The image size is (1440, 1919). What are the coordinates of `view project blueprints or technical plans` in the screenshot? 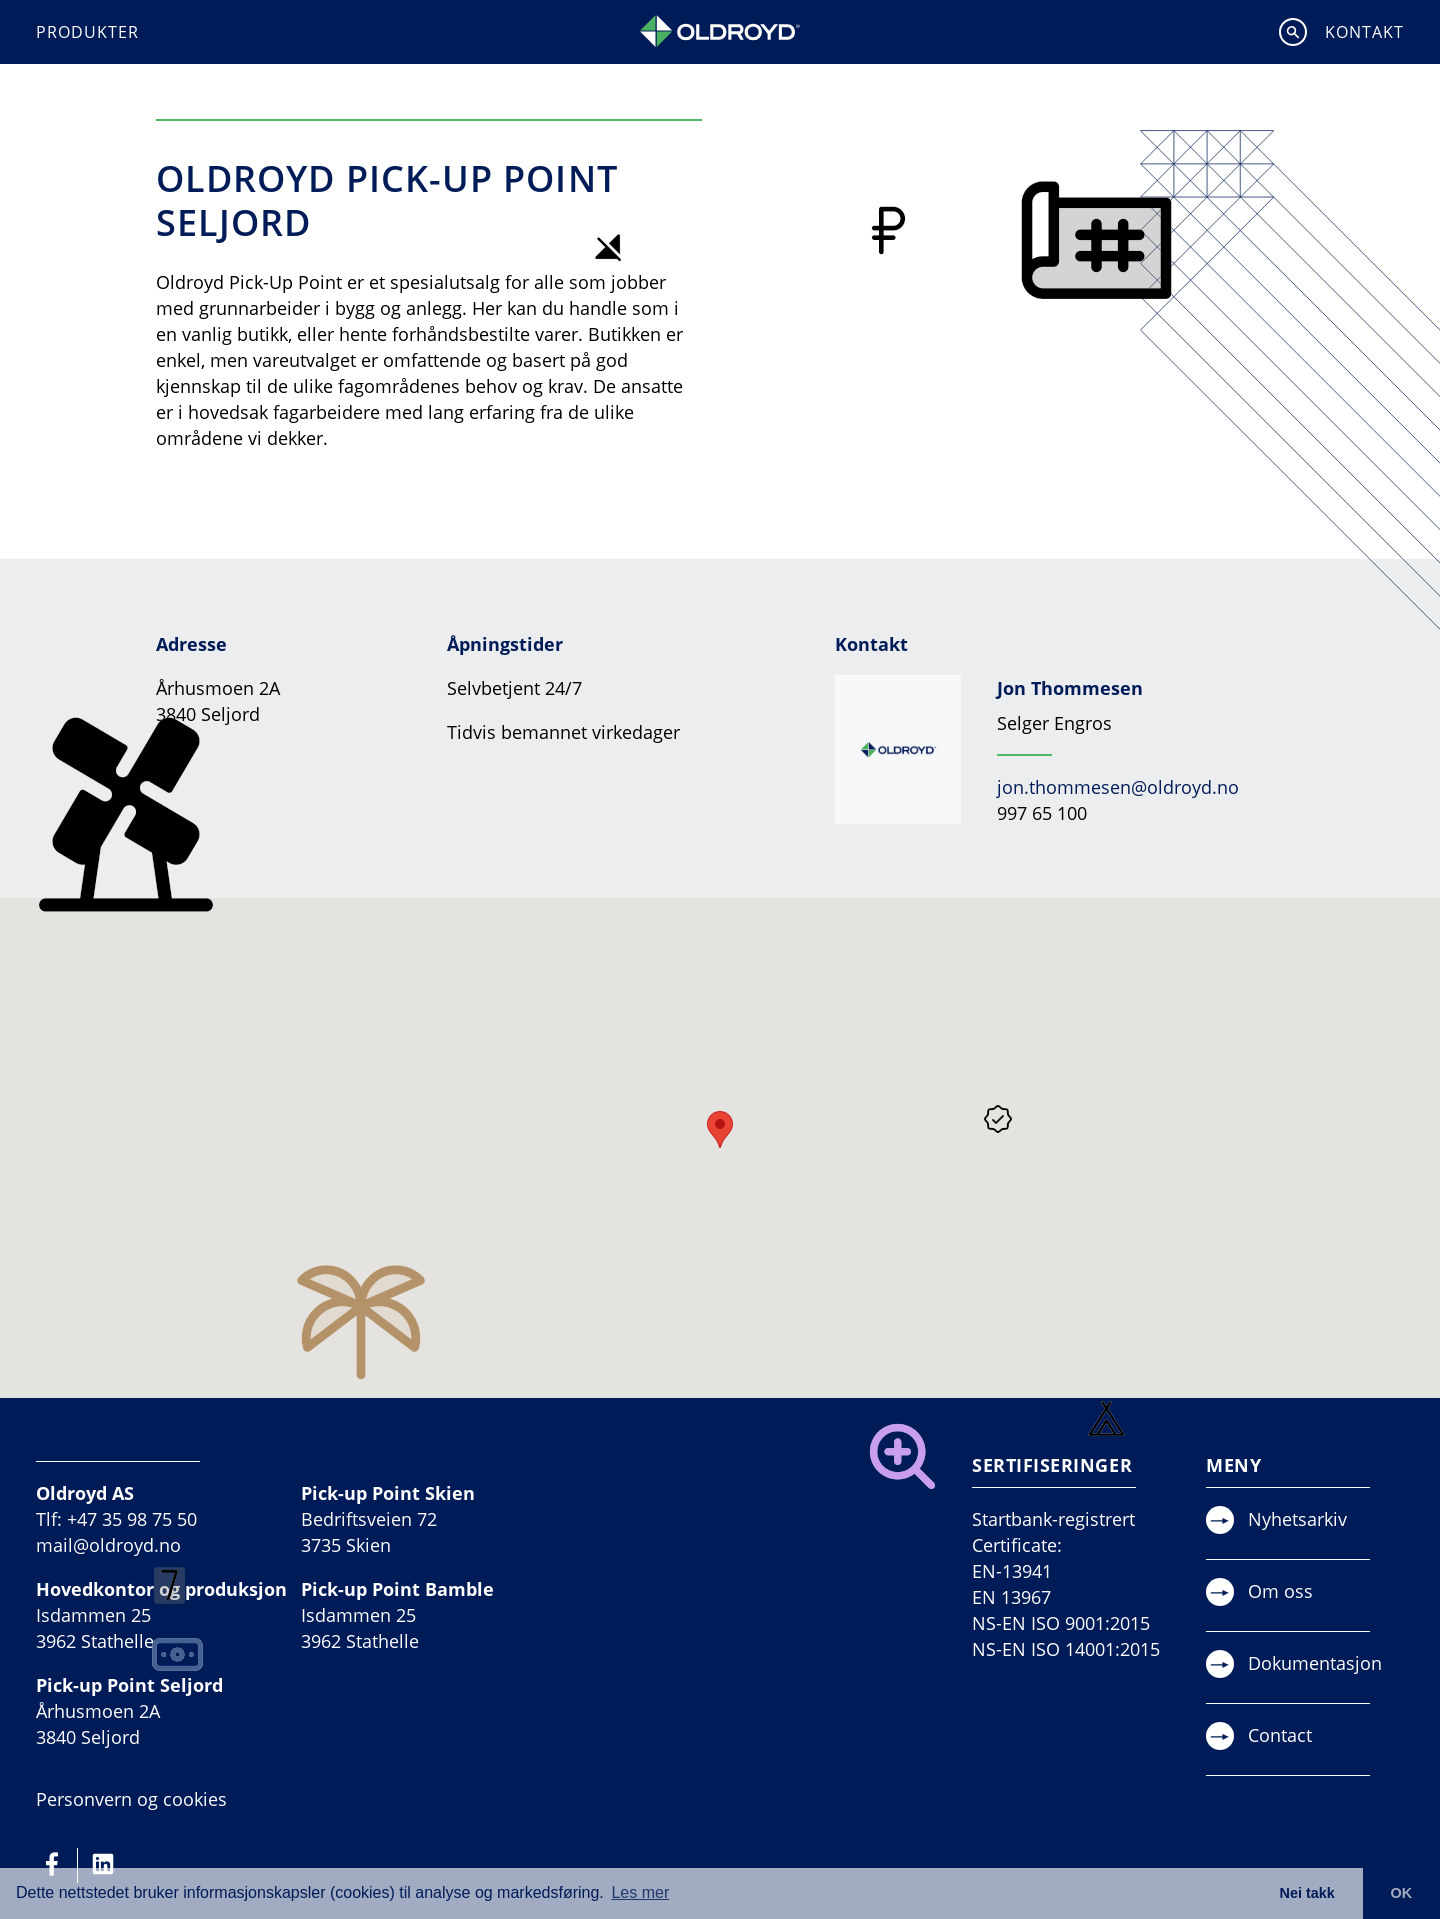 It's located at (1096, 245).